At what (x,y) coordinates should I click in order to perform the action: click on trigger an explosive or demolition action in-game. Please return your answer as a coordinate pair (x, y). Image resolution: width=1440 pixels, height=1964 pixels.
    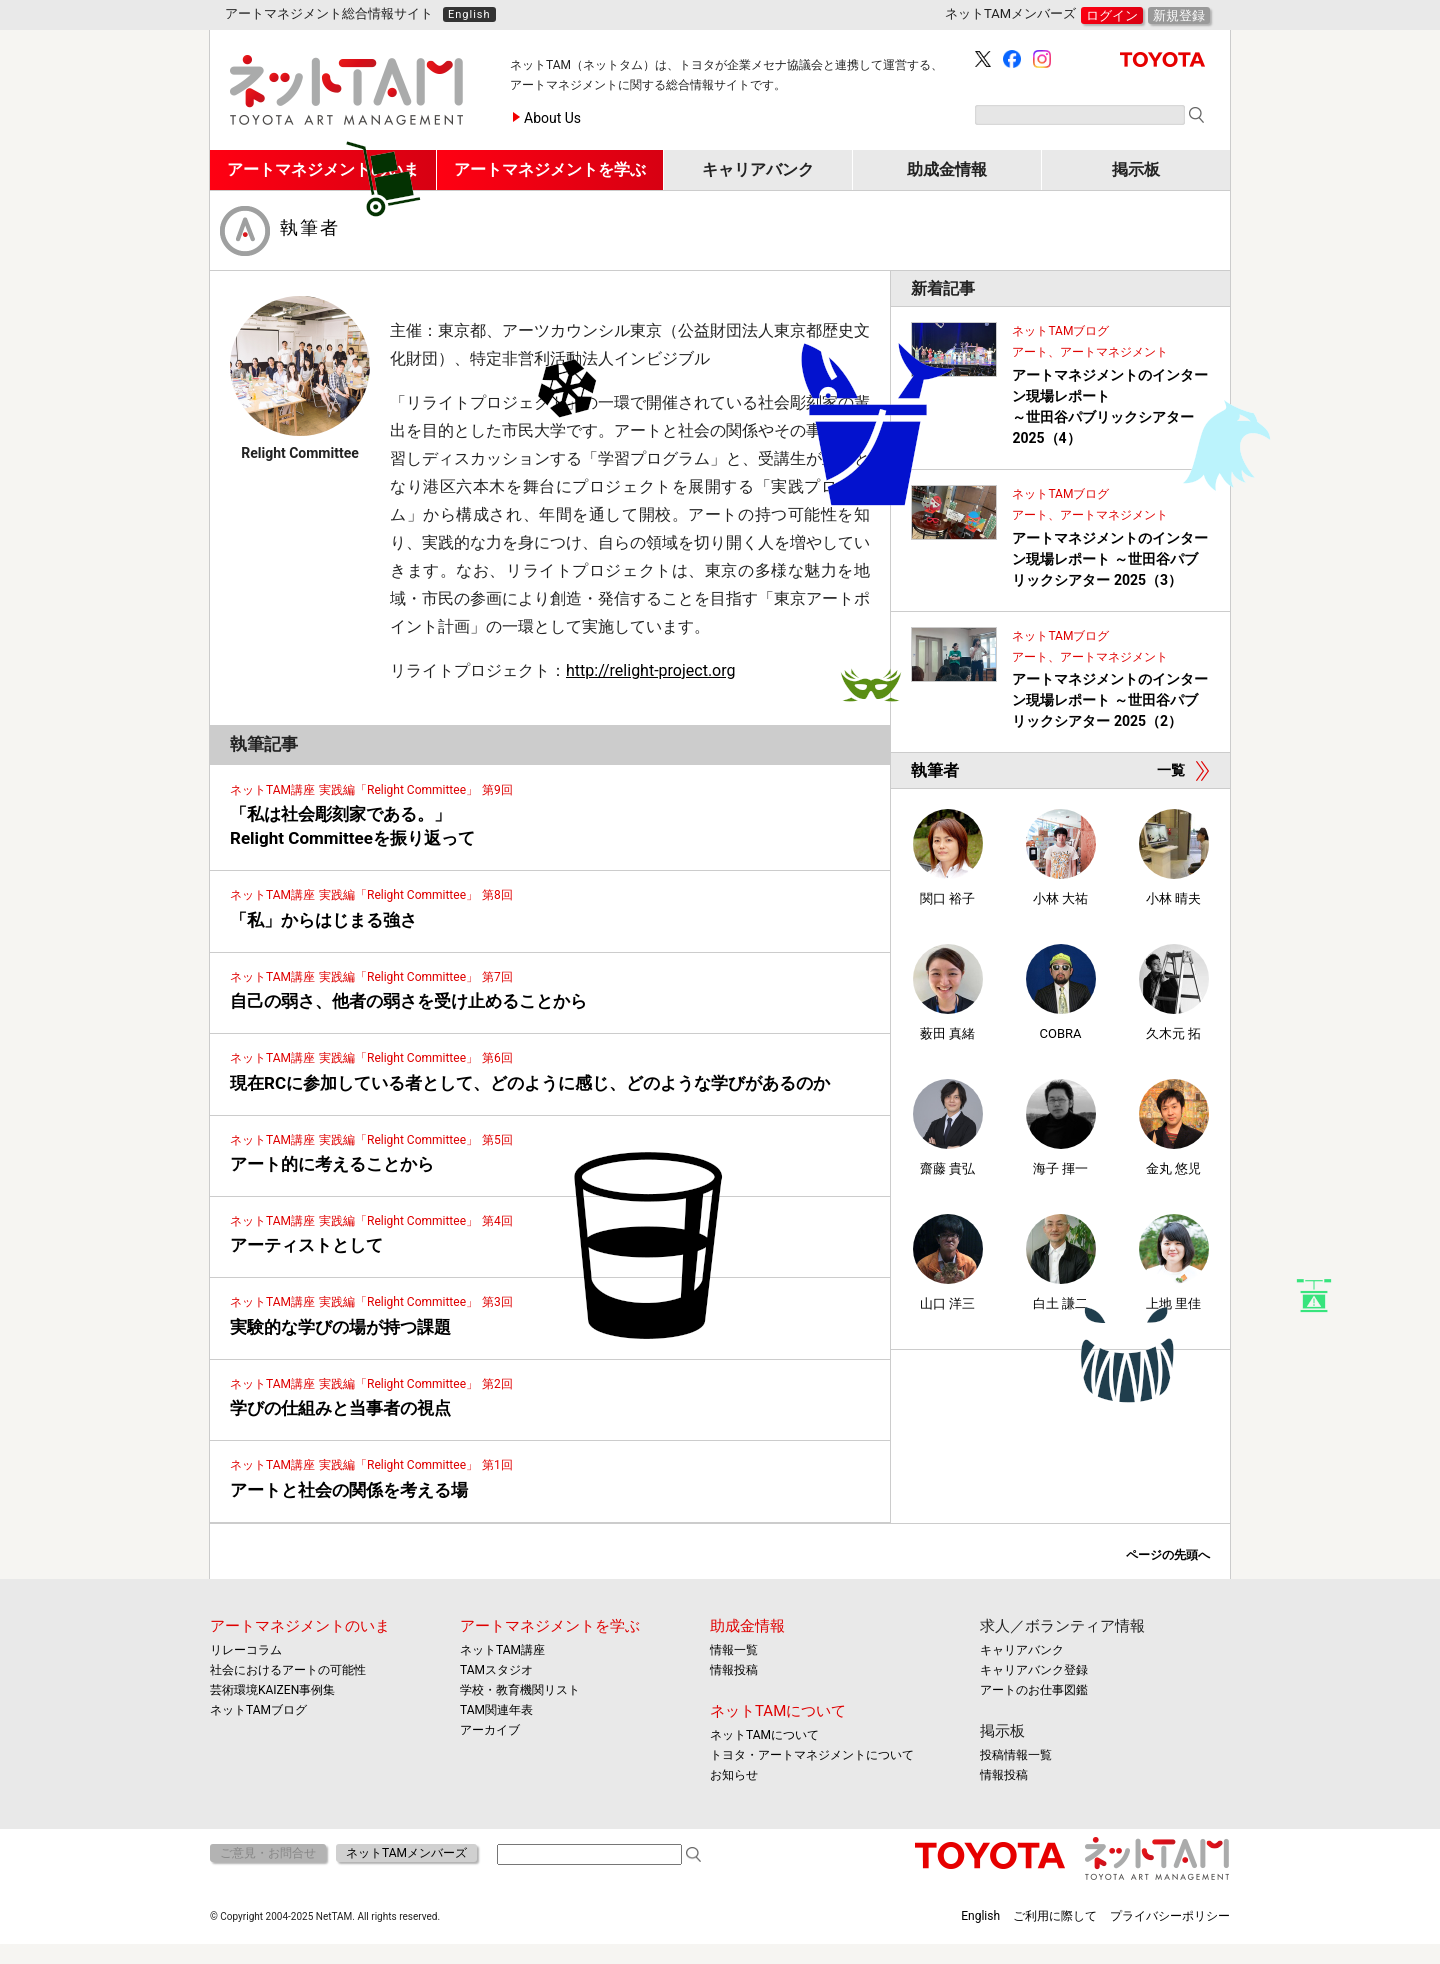
    Looking at the image, I should click on (1314, 1295).